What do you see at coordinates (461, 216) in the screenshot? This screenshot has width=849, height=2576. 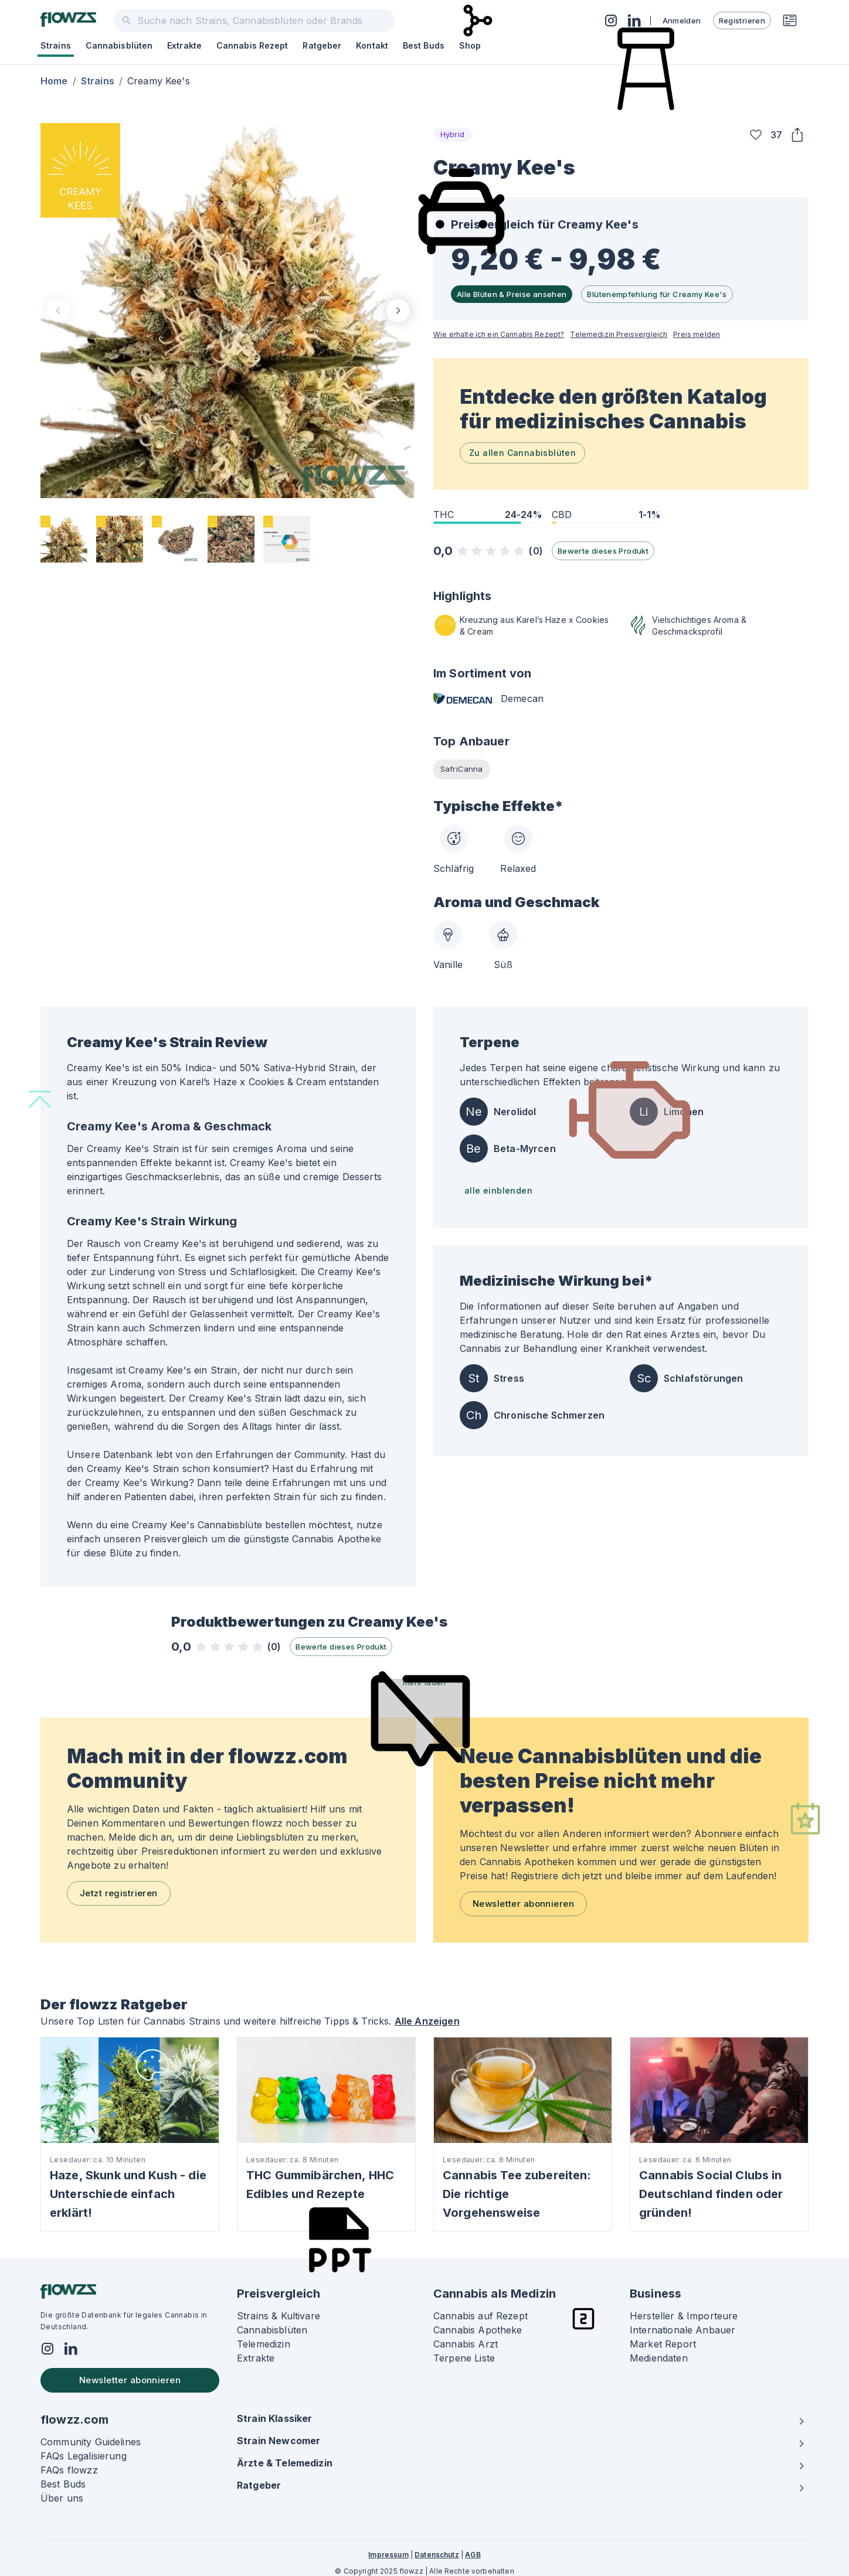 I see `request a taxi or cab ride` at bounding box center [461, 216].